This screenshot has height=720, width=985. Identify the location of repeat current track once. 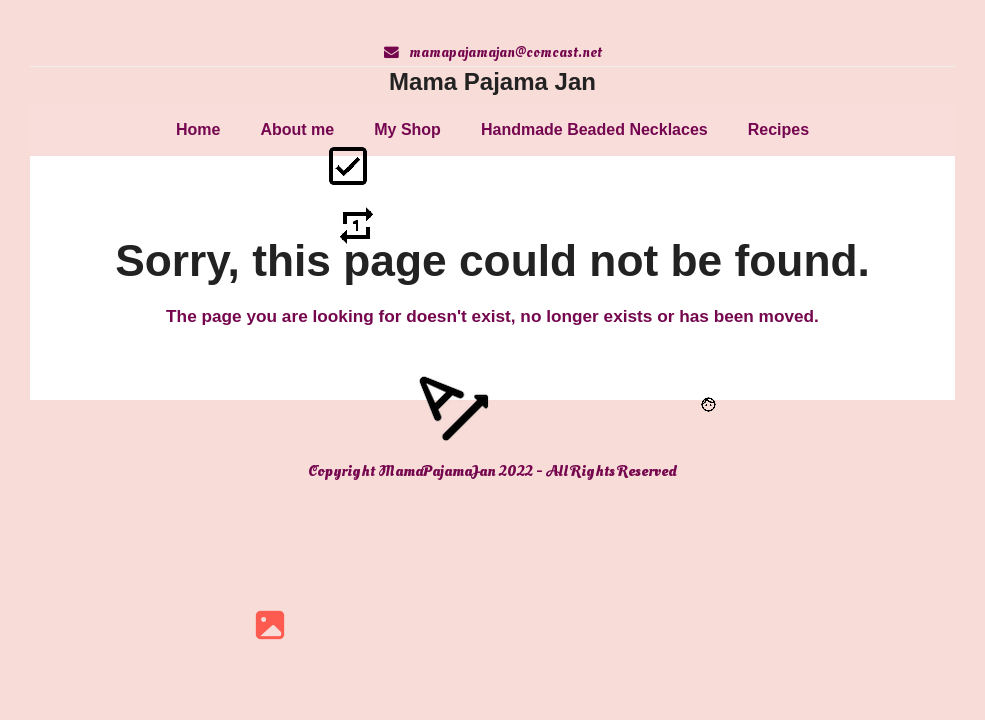
(356, 225).